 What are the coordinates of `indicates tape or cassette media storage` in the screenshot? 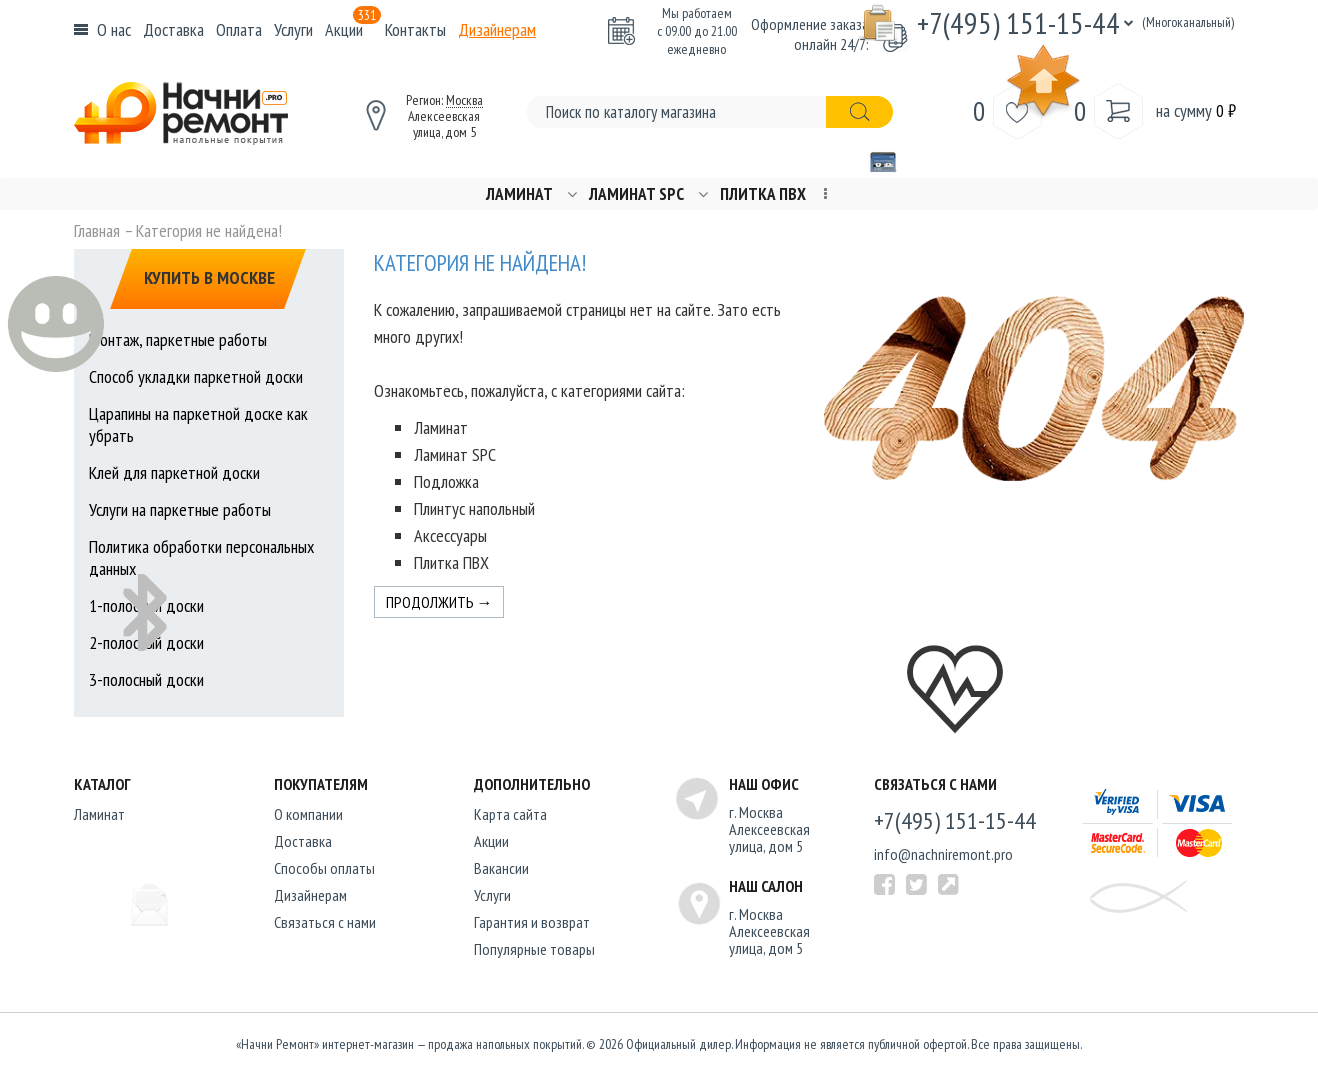 It's located at (883, 163).